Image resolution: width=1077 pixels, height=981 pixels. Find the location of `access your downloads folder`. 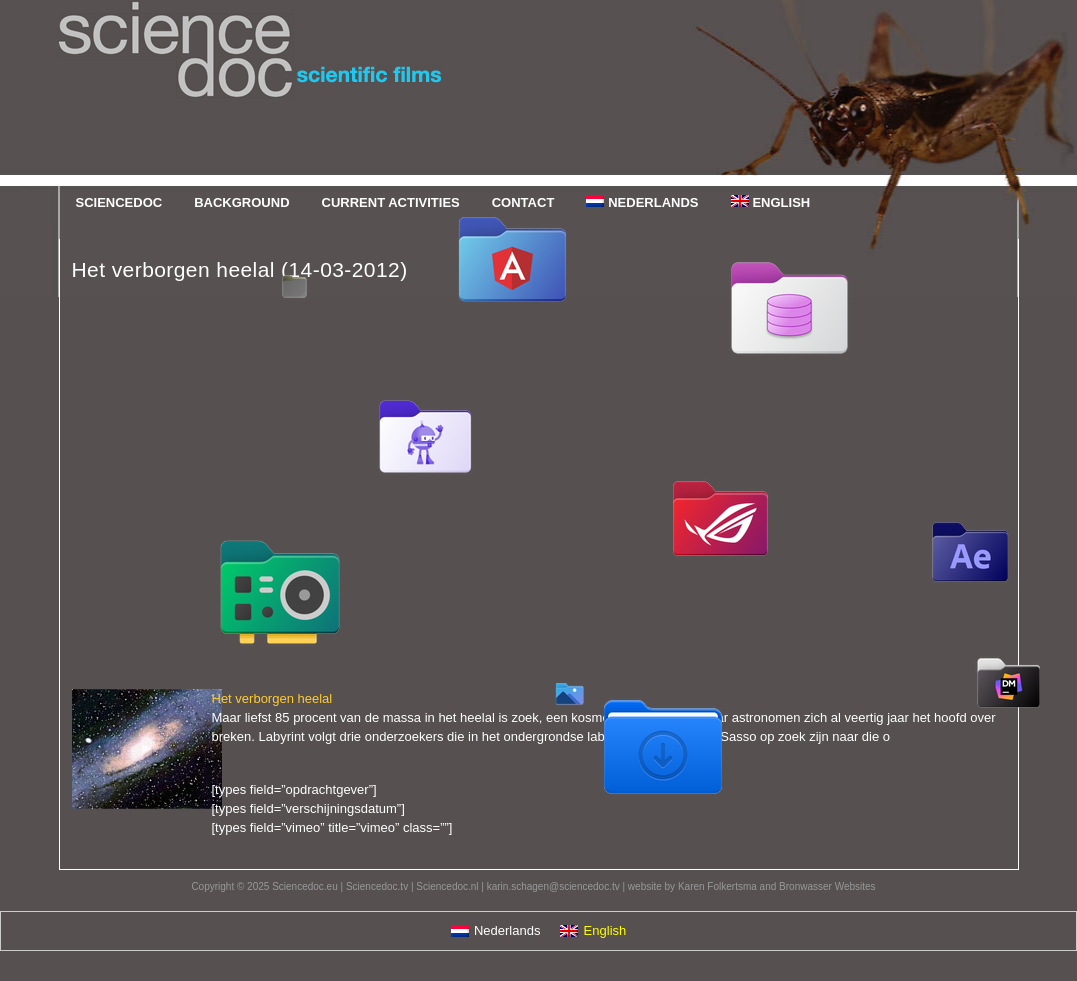

access your downloads folder is located at coordinates (663, 747).